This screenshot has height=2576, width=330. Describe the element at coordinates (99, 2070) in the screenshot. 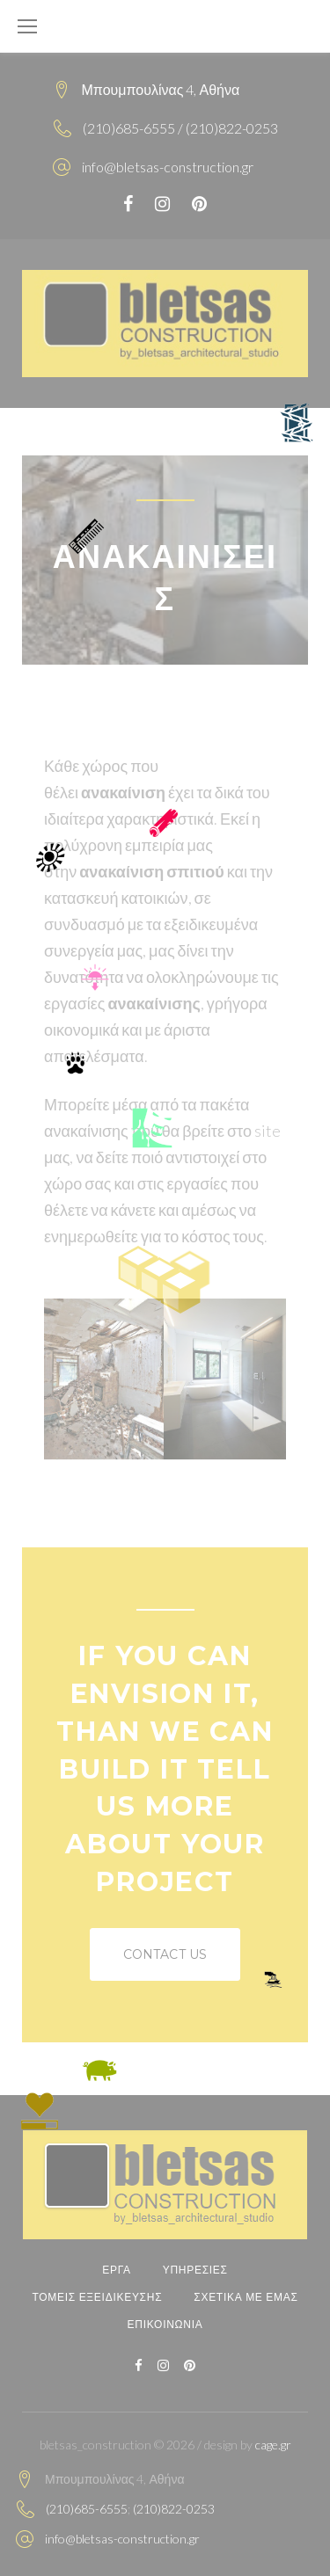

I see `view farm animals or livestock` at that location.